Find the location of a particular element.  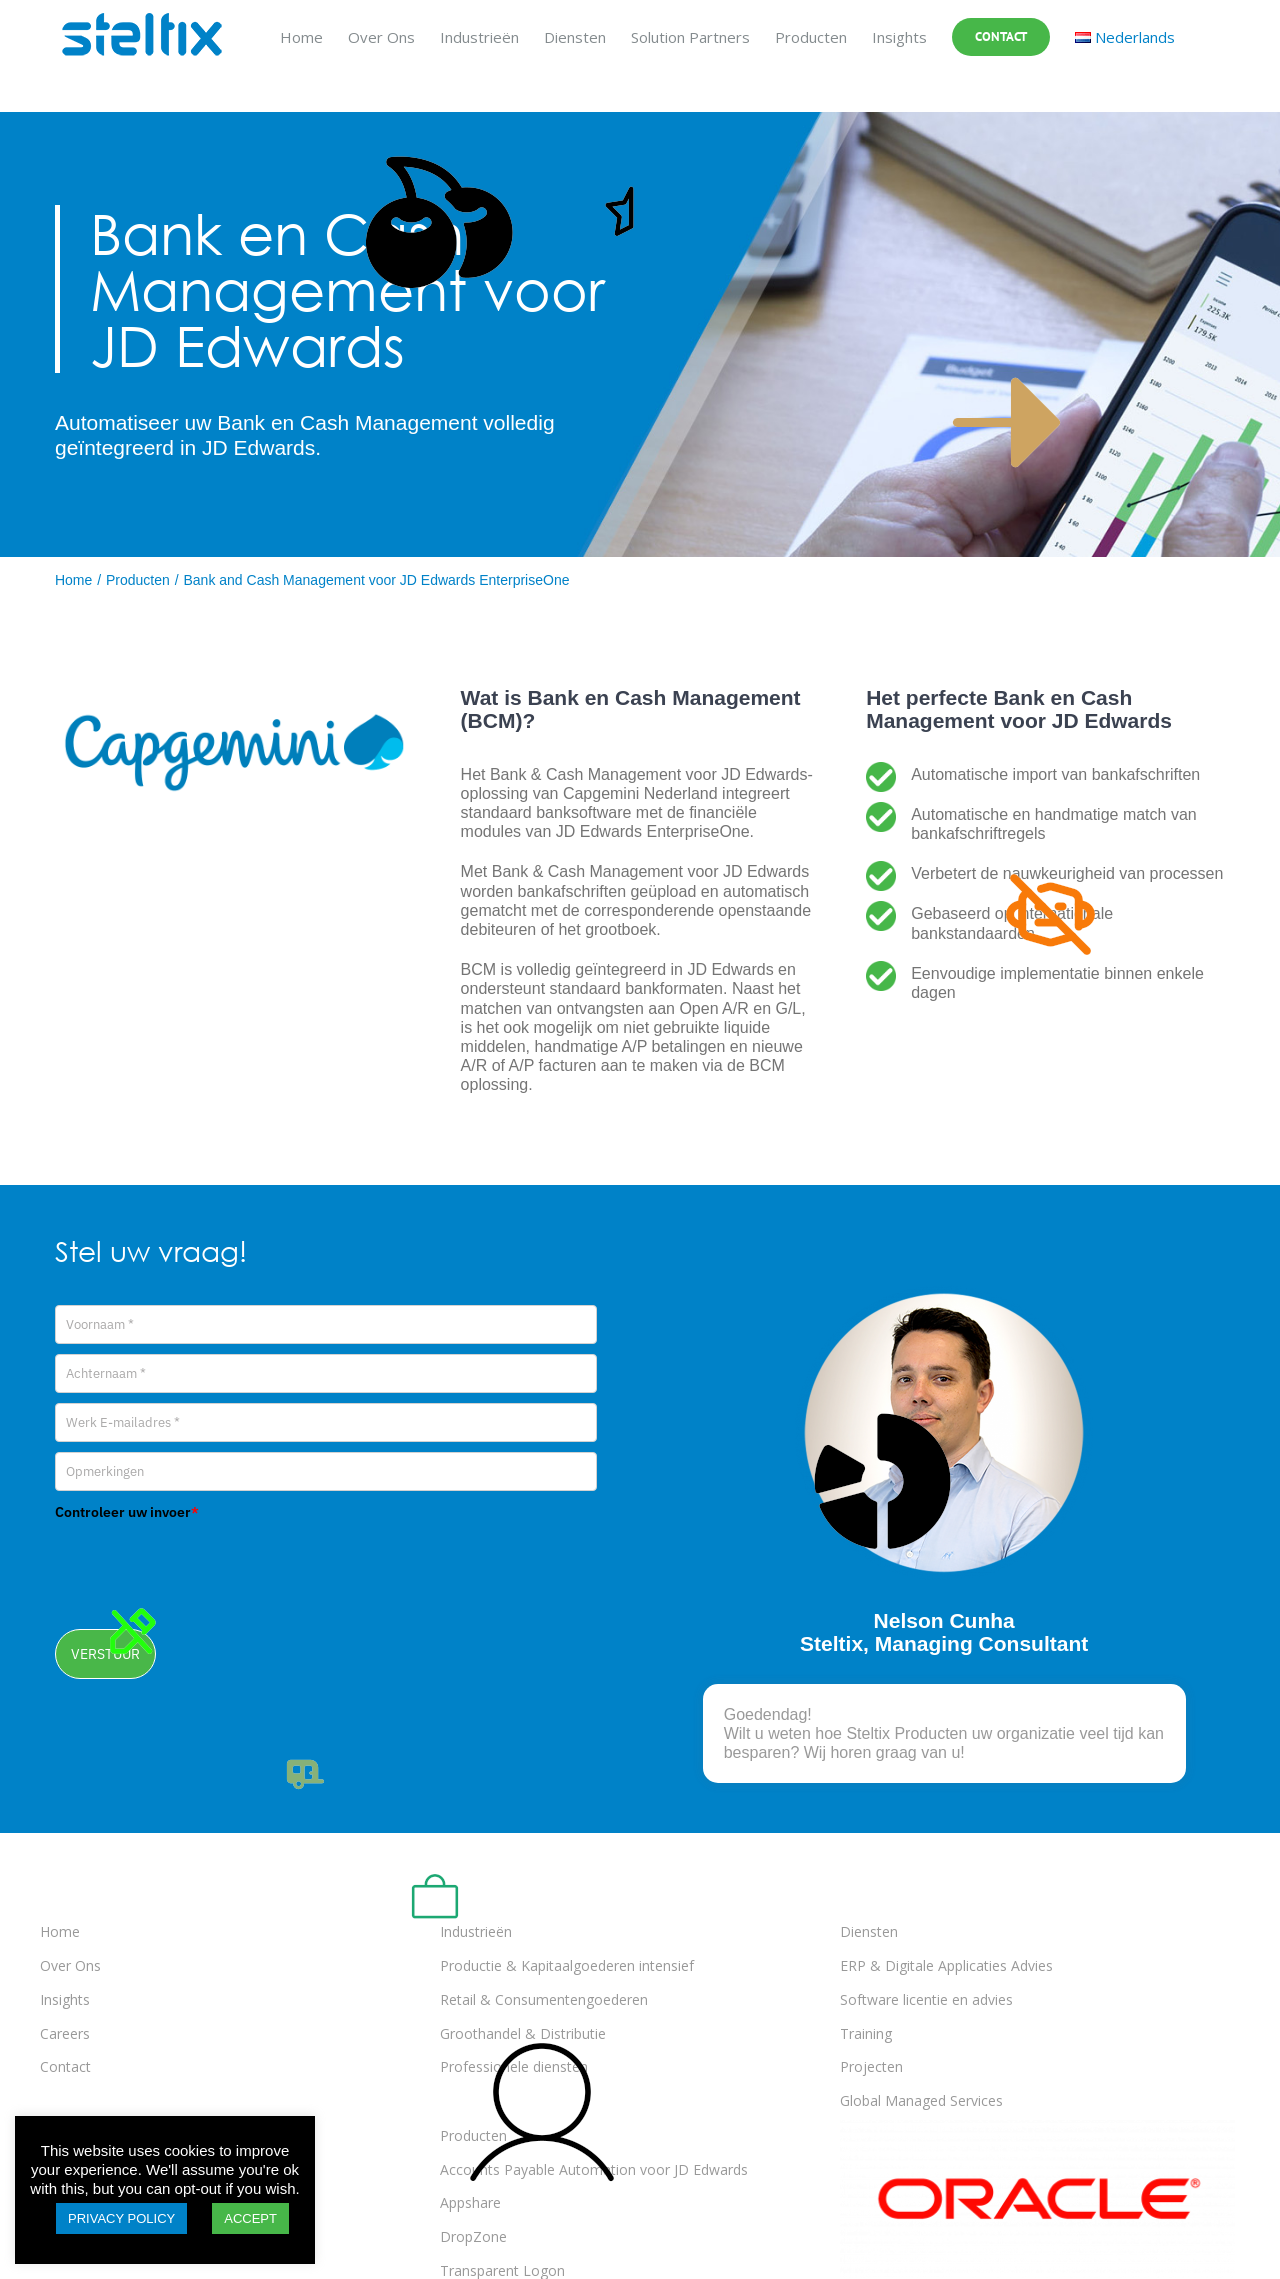

editing is disabled is located at coordinates (132, 1632).